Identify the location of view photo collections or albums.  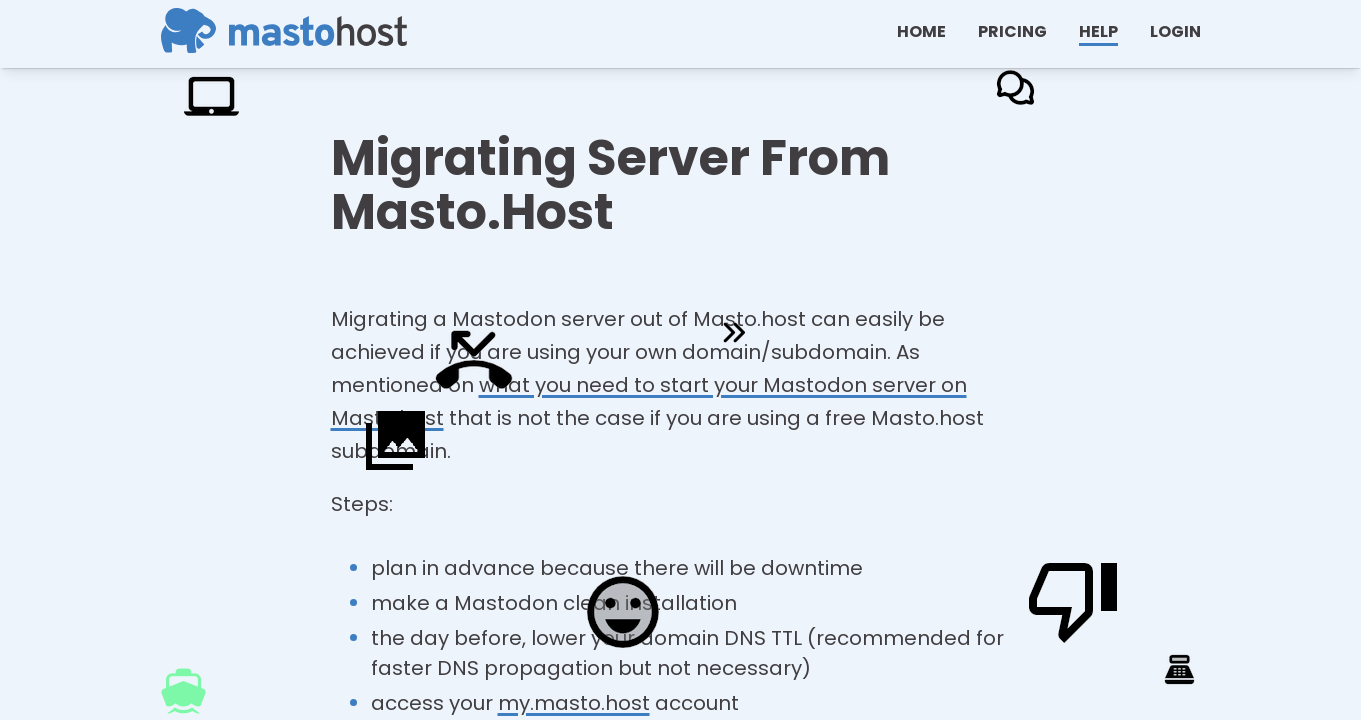
(395, 440).